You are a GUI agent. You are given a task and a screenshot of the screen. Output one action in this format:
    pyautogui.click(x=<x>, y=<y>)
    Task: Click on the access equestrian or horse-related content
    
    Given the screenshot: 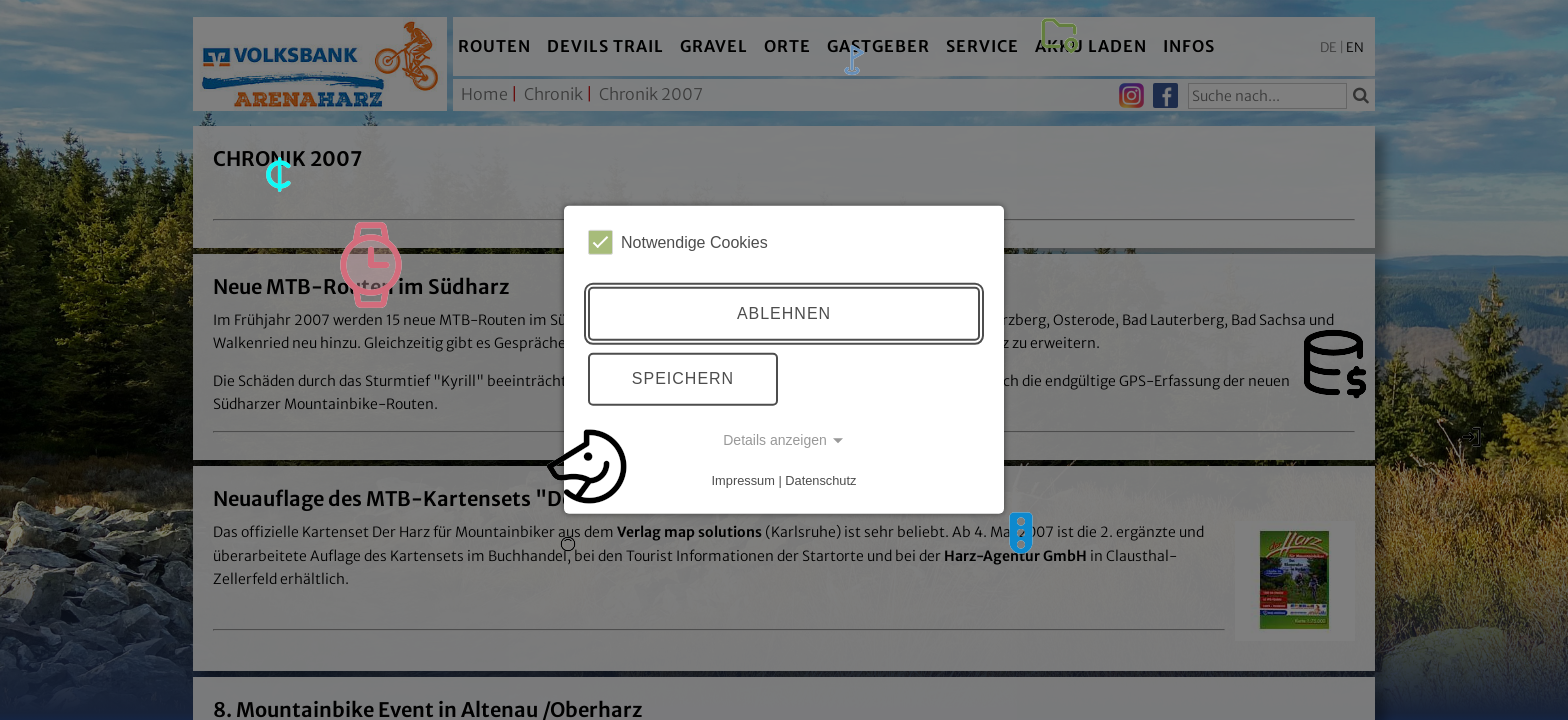 What is the action you would take?
    pyautogui.click(x=589, y=466)
    